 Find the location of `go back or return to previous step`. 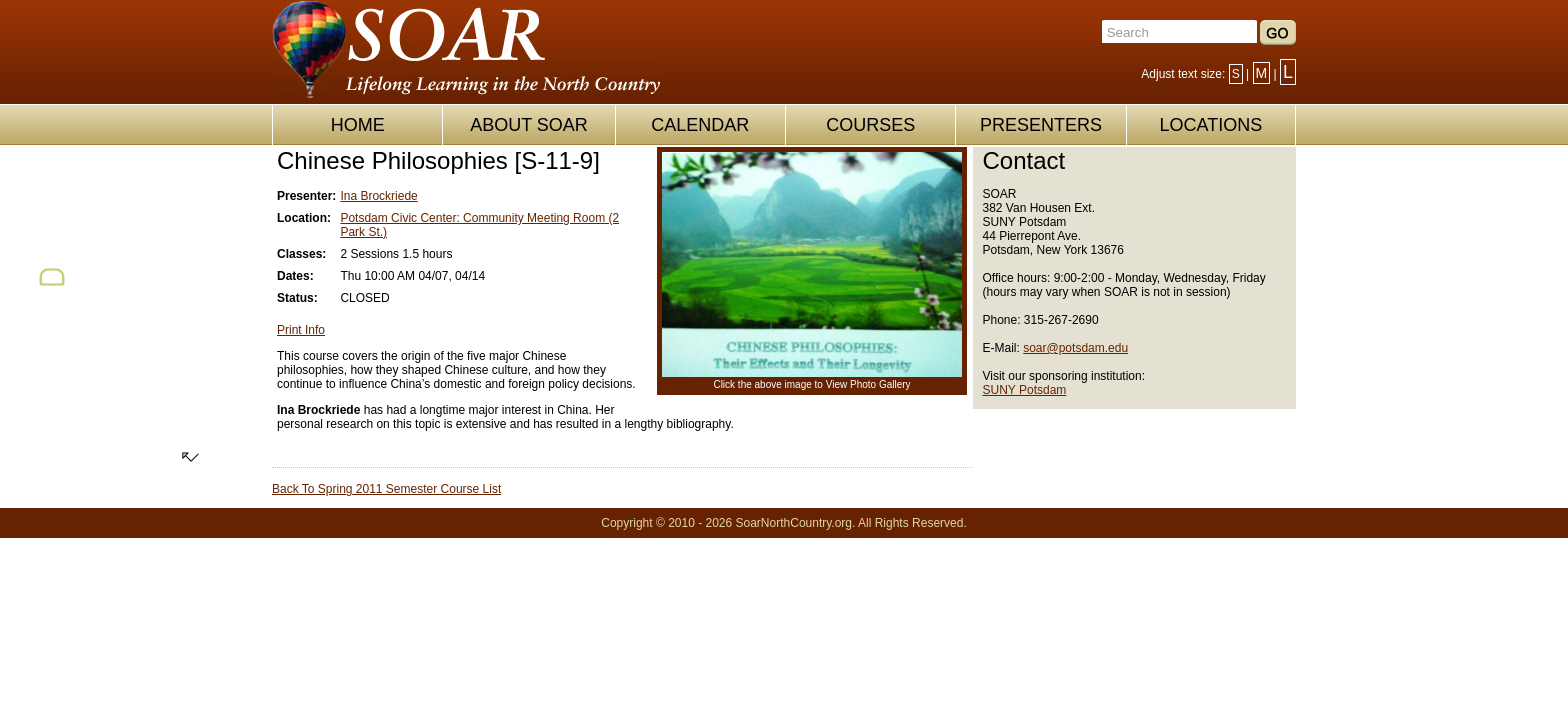

go back or return to previous step is located at coordinates (190, 456).